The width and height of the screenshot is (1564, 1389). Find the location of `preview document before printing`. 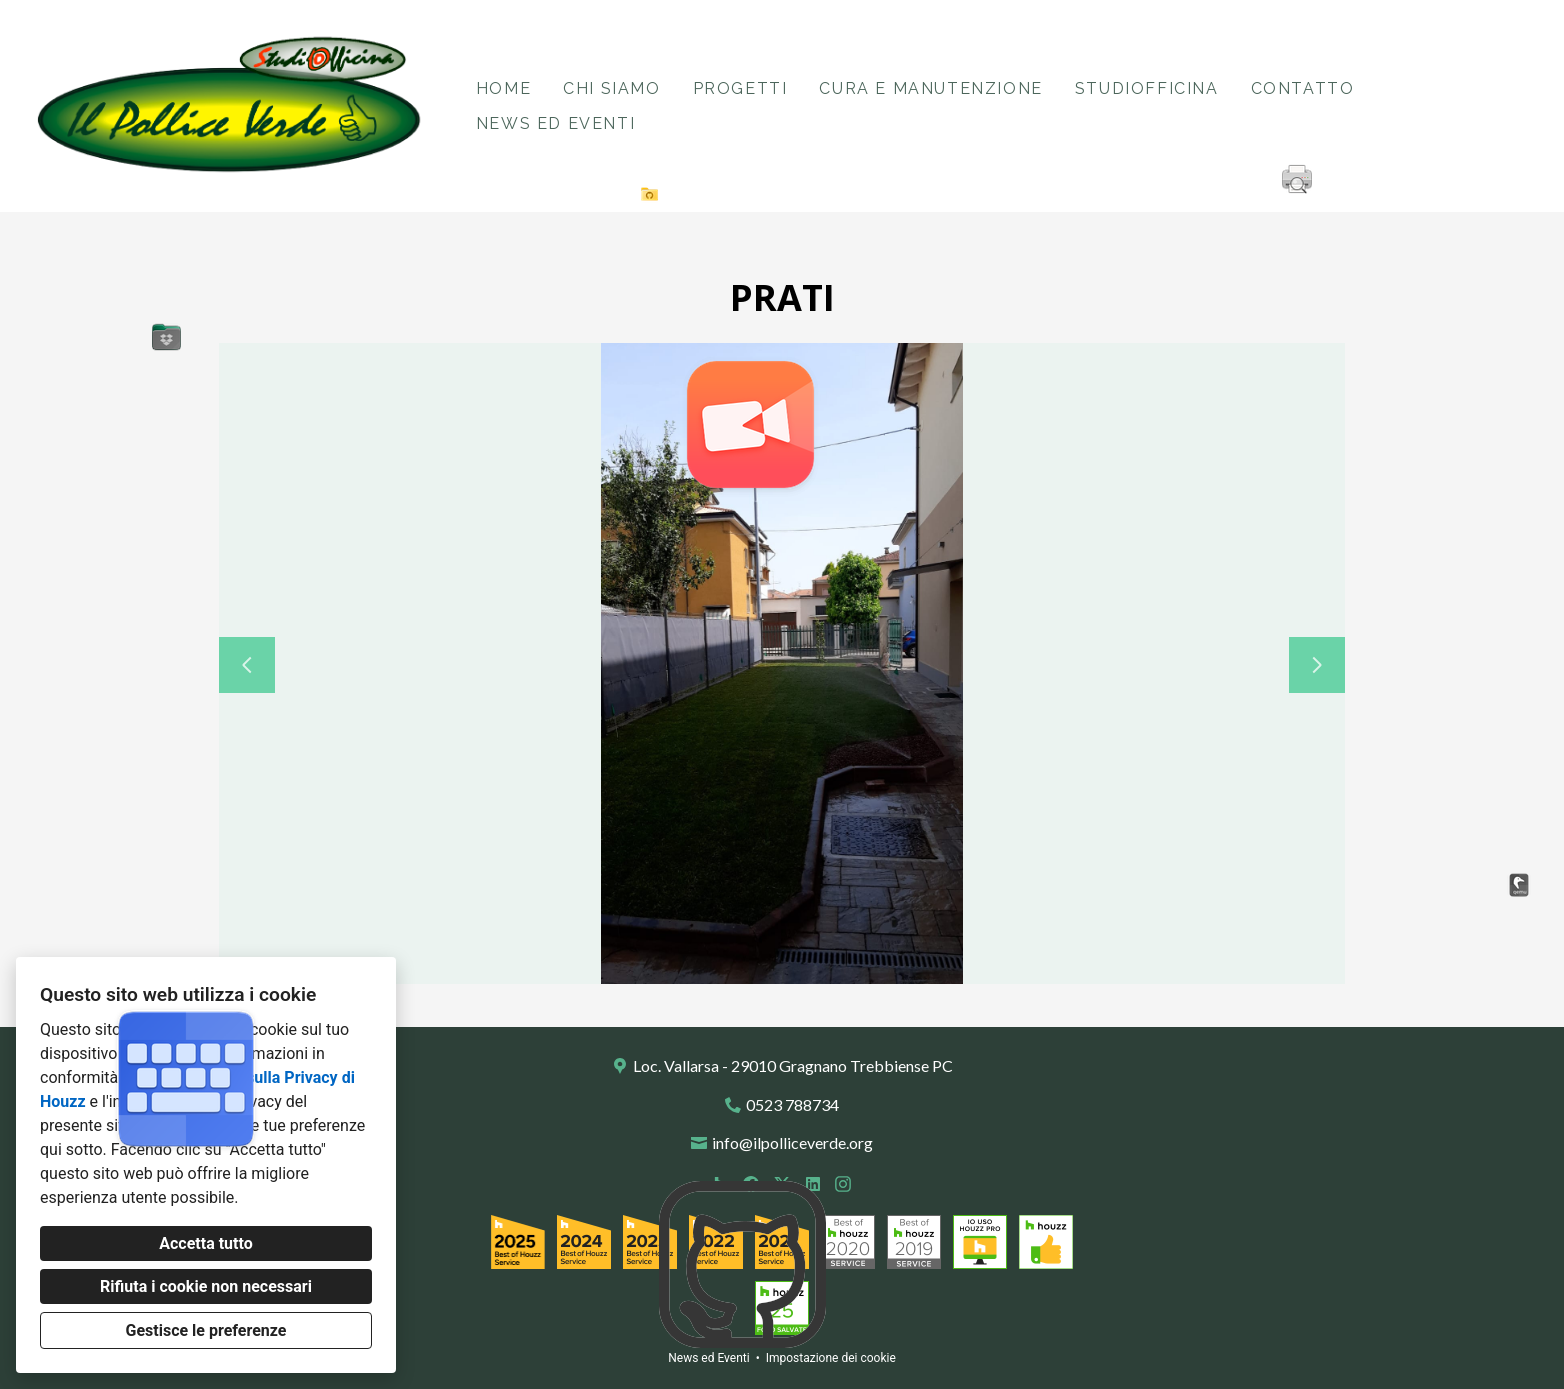

preview document before printing is located at coordinates (1297, 179).